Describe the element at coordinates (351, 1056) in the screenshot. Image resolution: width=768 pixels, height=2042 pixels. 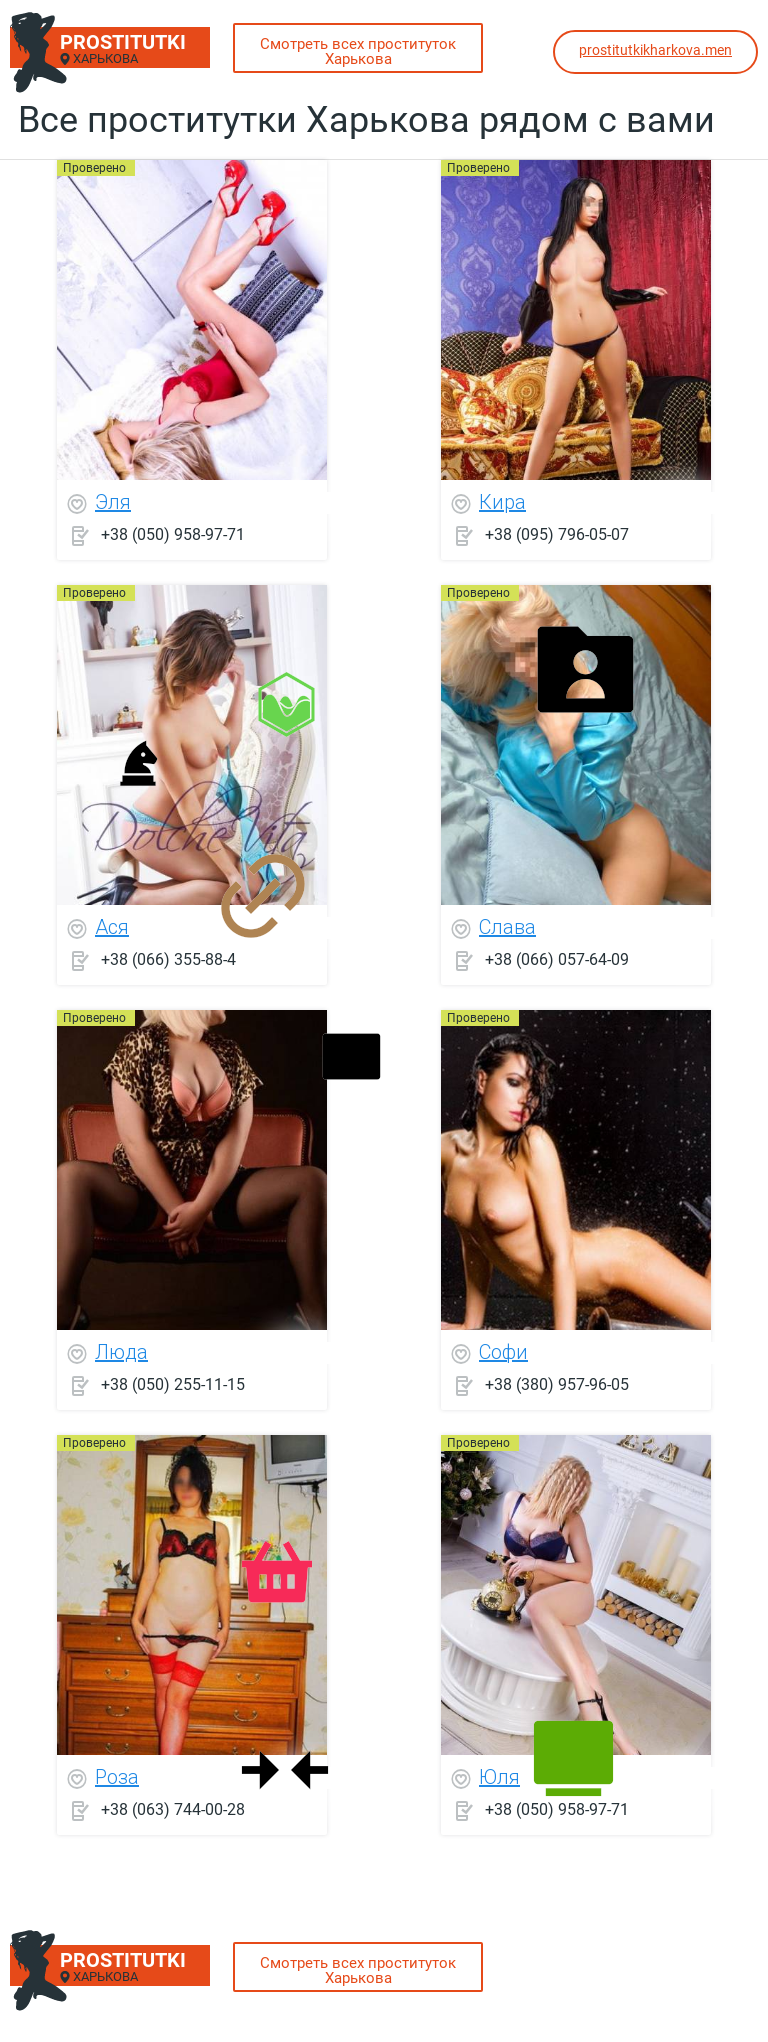
I see `select a rectangular shape tool` at that location.